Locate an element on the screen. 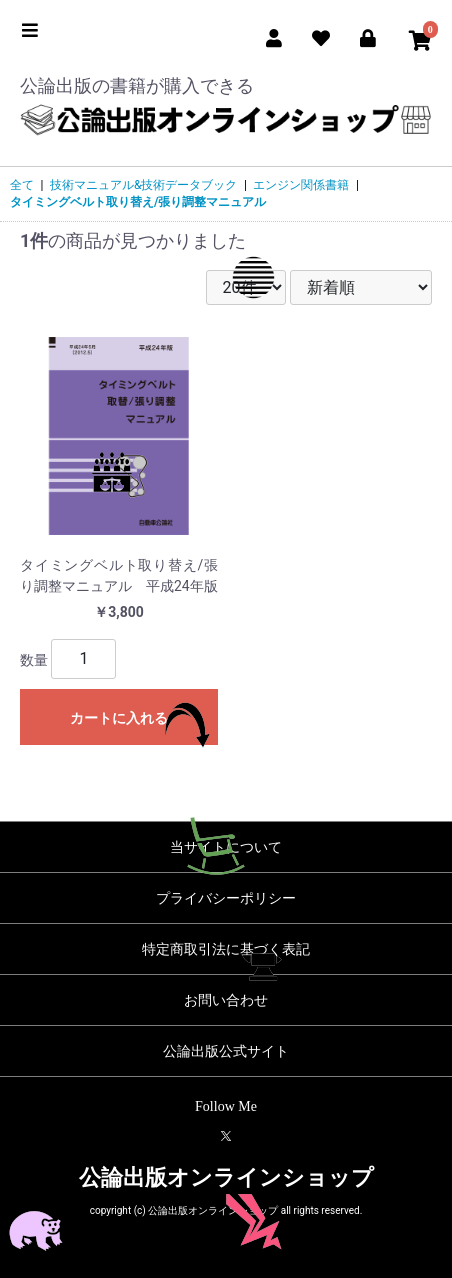 This screenshot has height=1278, width=452. perform a dunk or slam action in a game is located at coordinates (187, 725).